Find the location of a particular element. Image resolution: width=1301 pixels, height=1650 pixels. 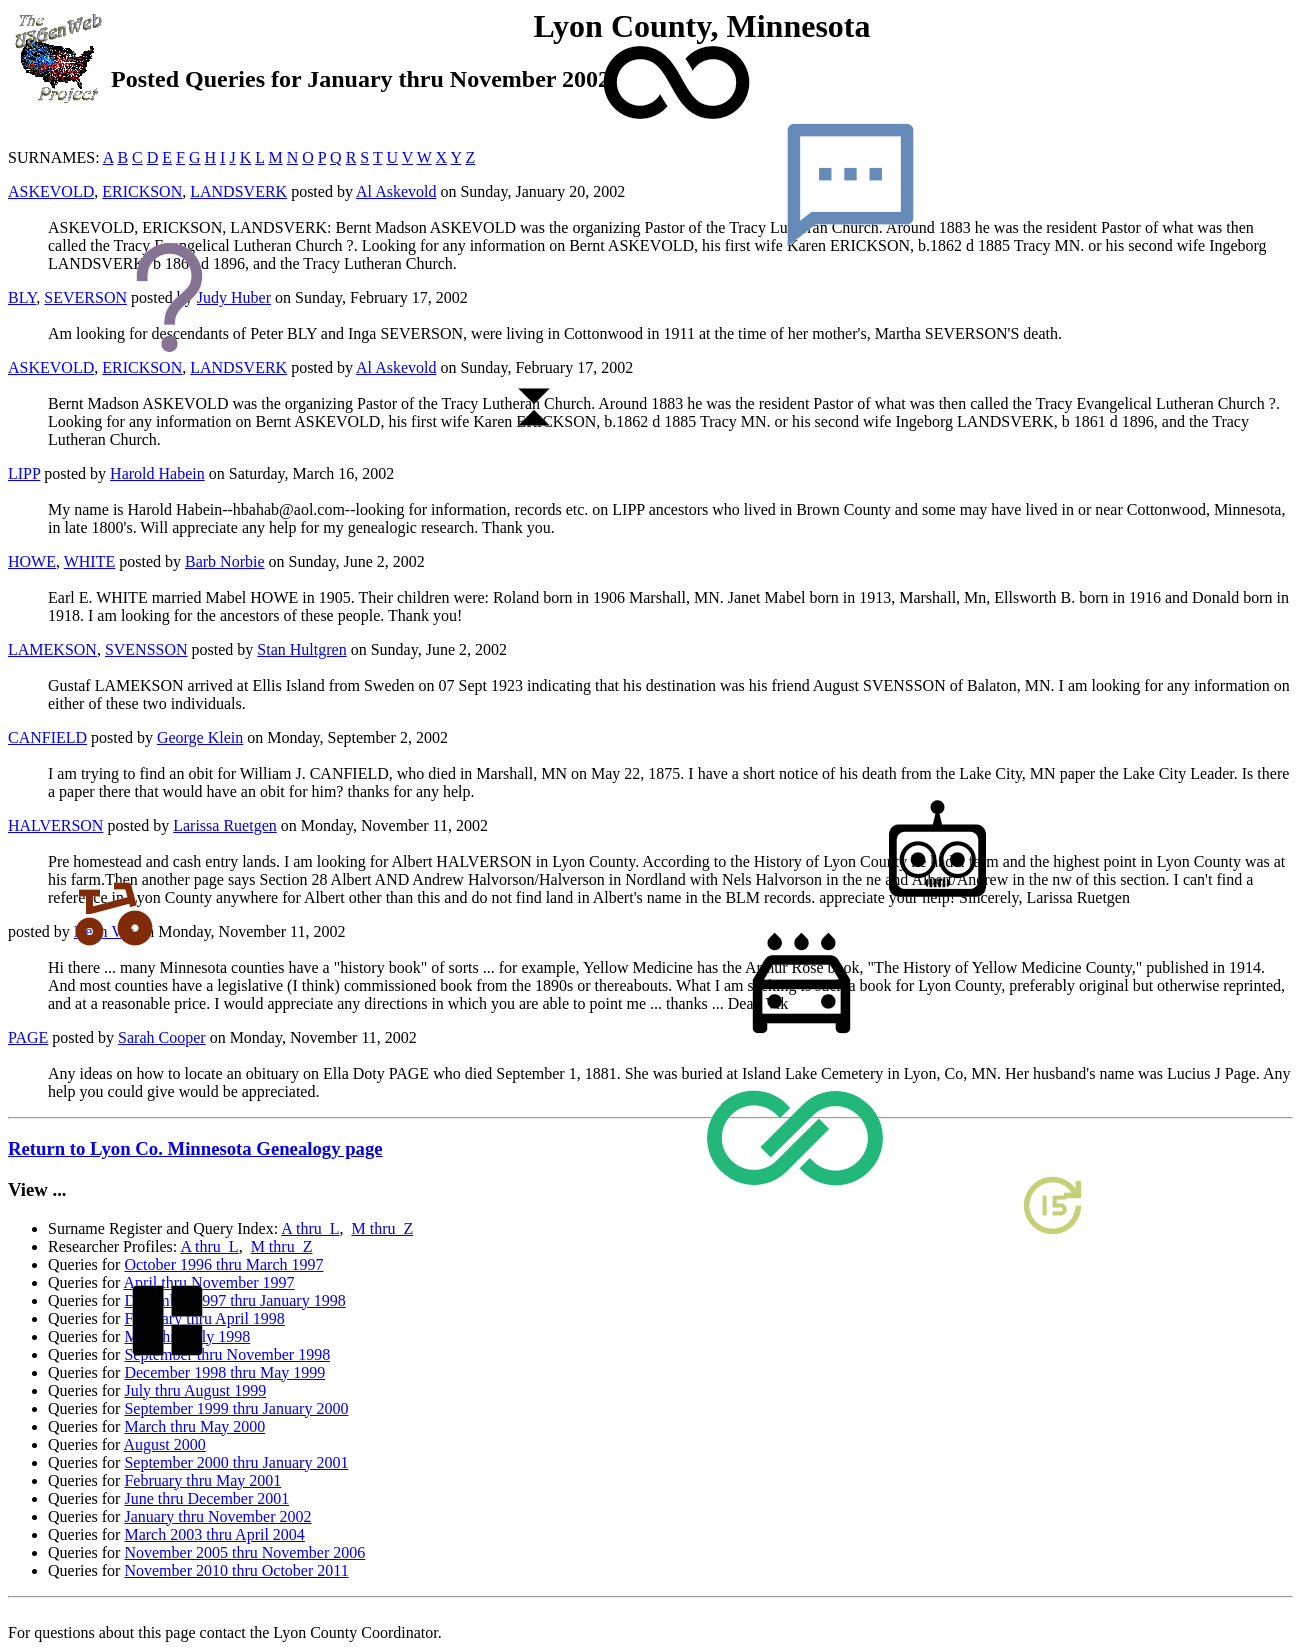

crayon brand logo is located at coordinates (795, 1138).